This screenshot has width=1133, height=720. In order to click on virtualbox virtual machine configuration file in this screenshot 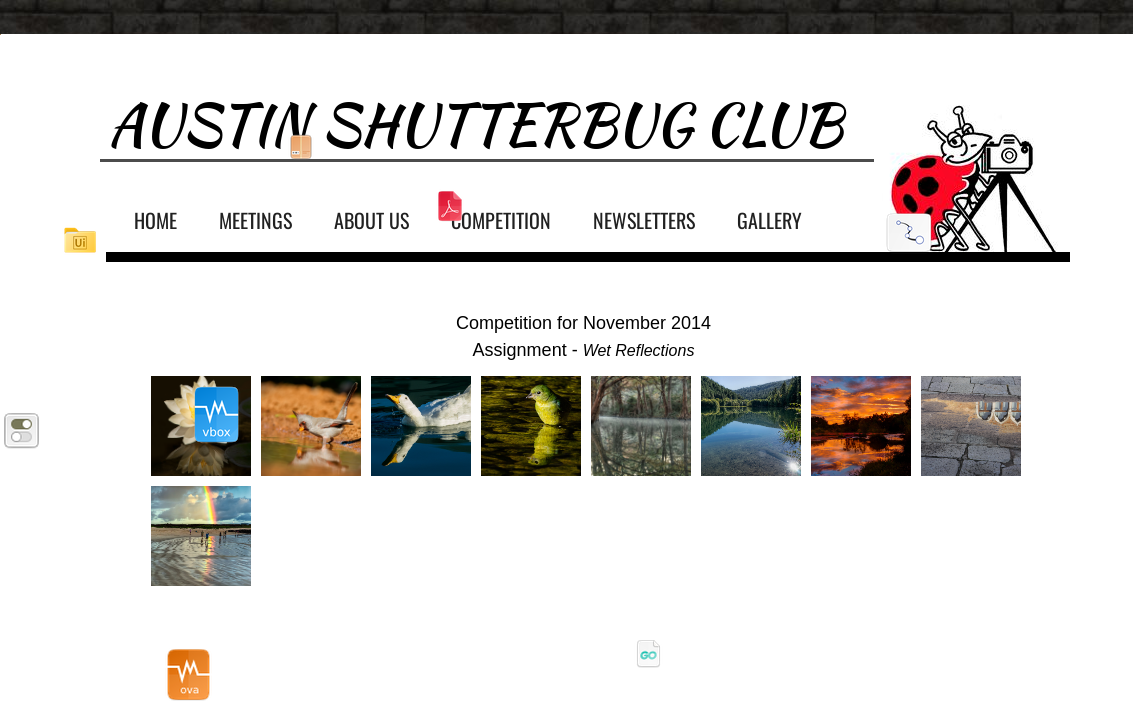, I will do `click(216, 414)`.